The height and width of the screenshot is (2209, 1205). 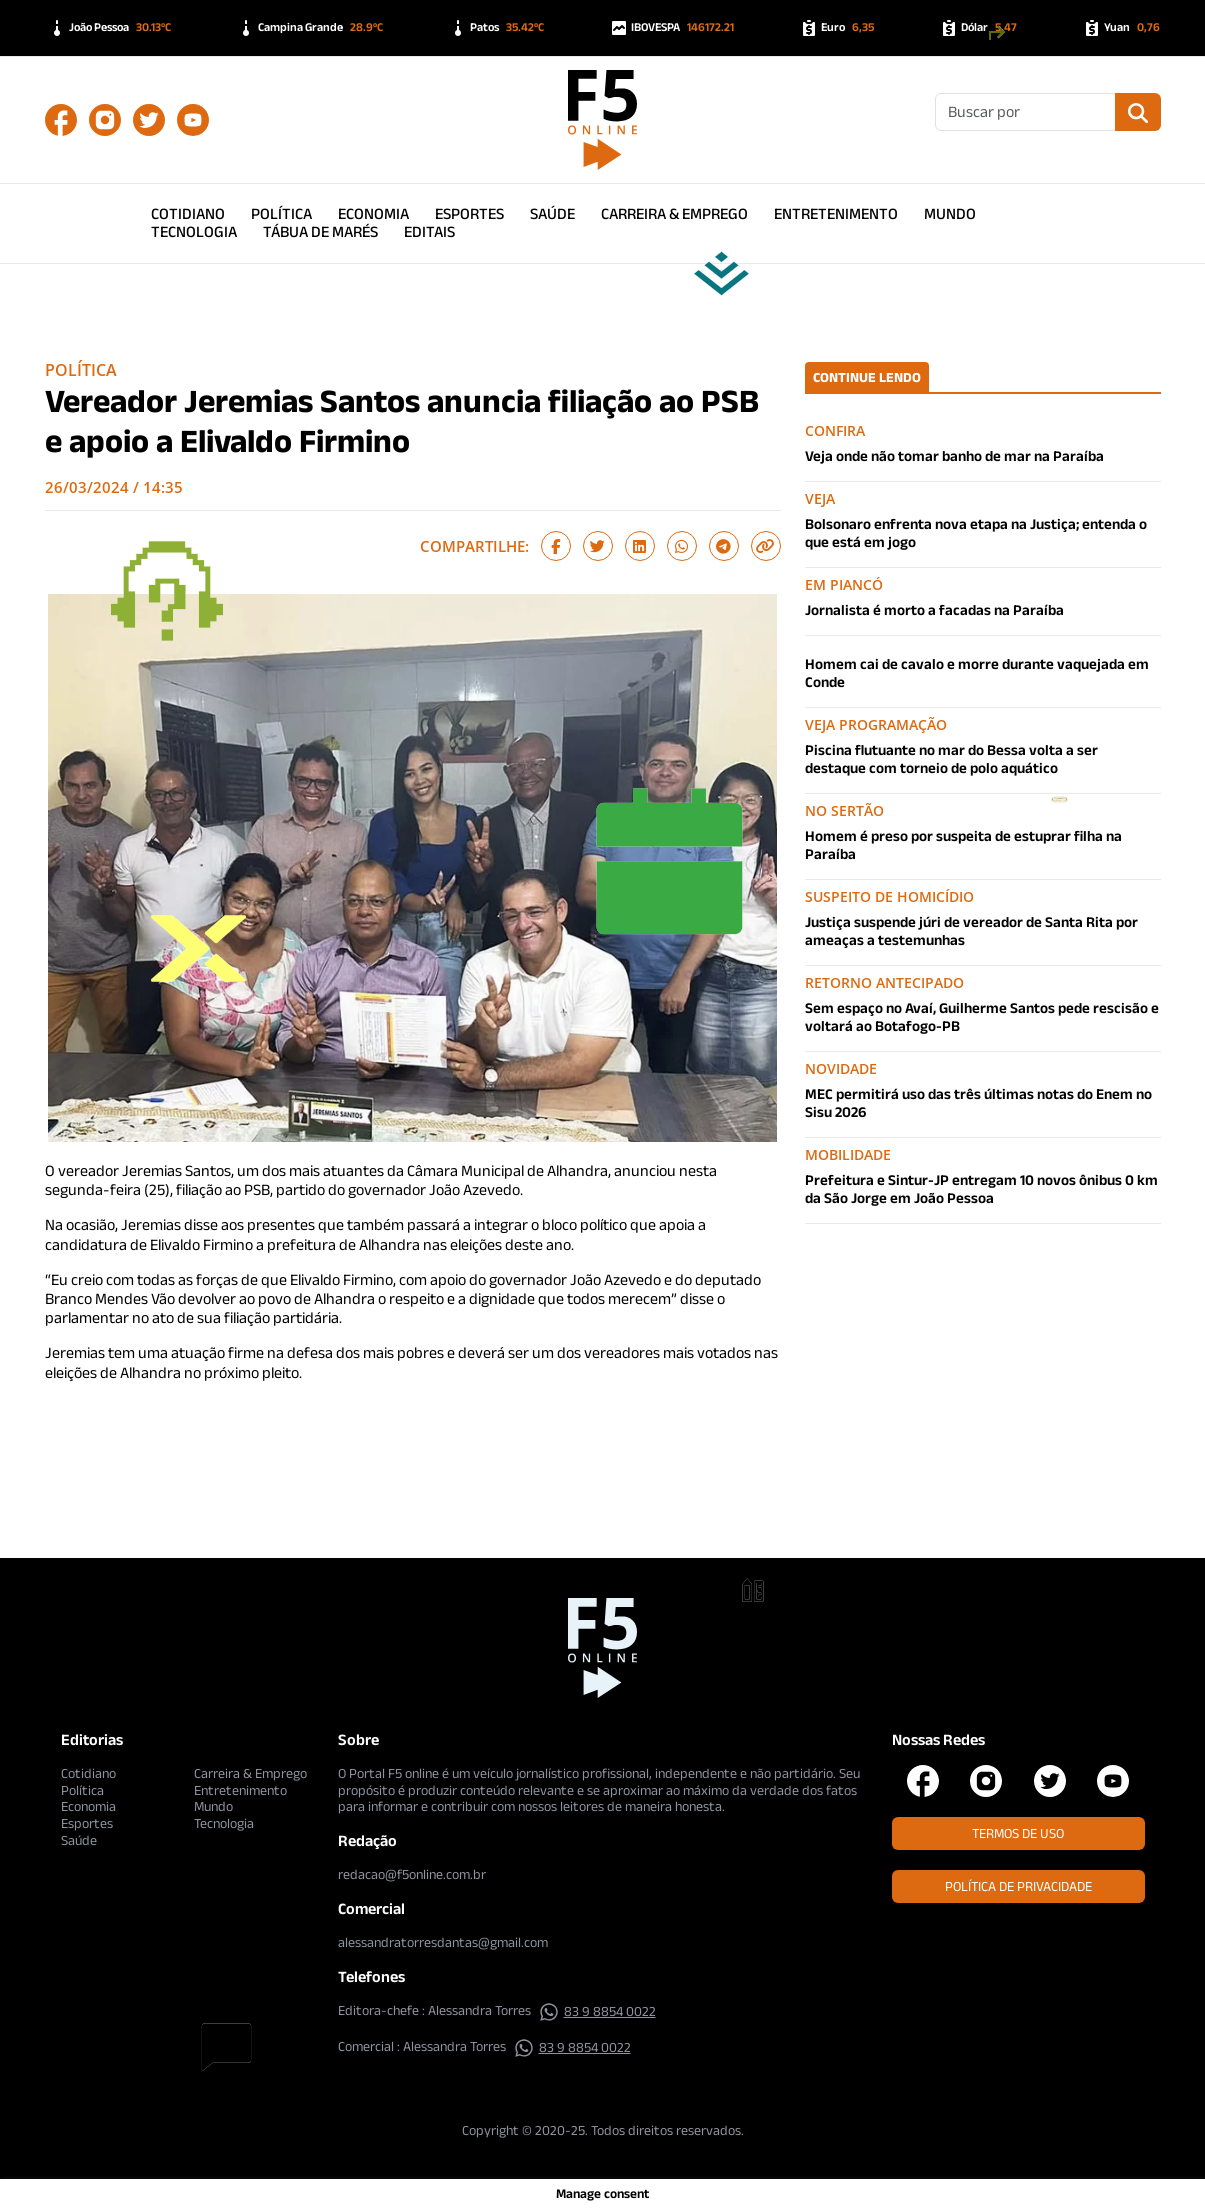 I want to click on access design tools, so click(x=753, y=1590).